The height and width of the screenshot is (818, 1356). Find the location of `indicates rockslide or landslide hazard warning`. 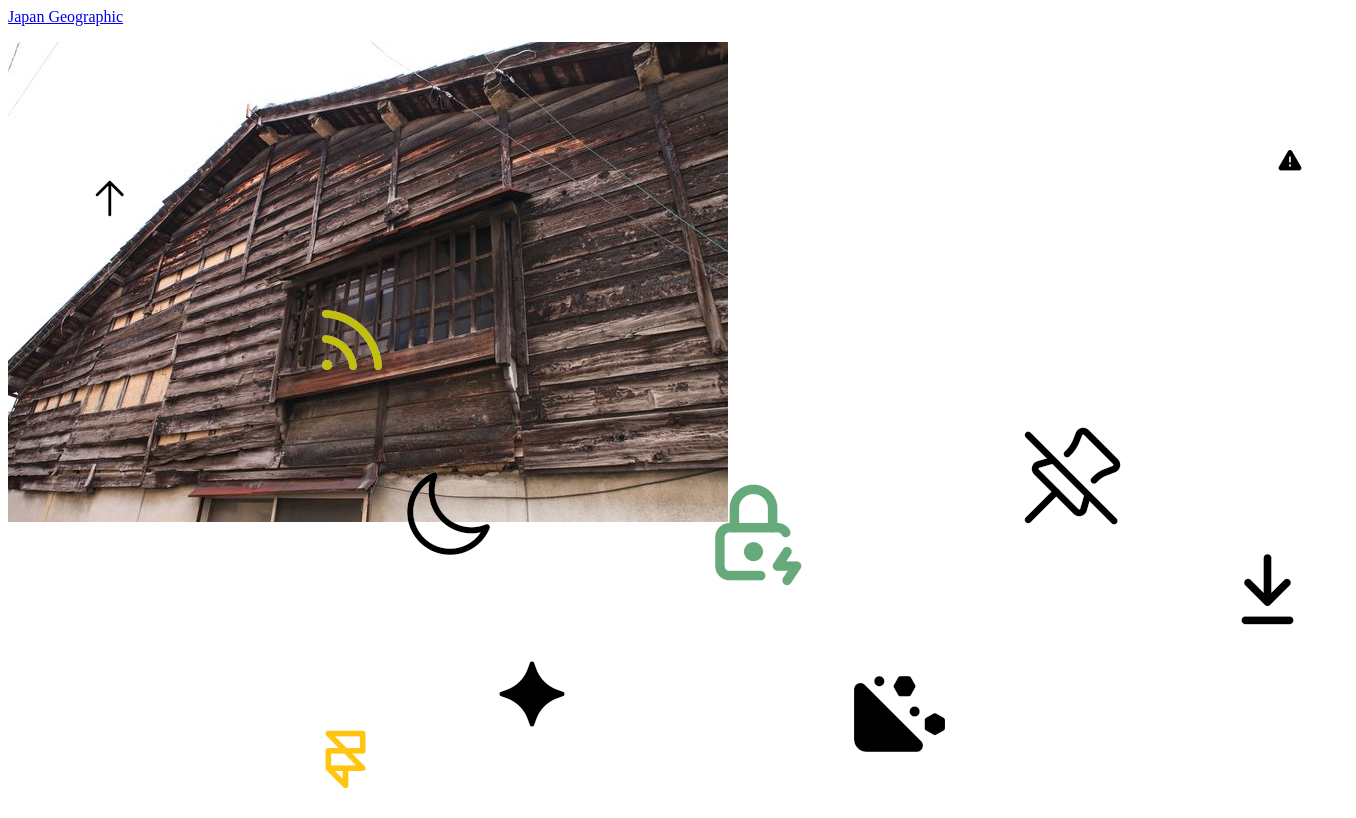

indicates rockslide or landslide hazard warning is located at coordinates (899, 711).